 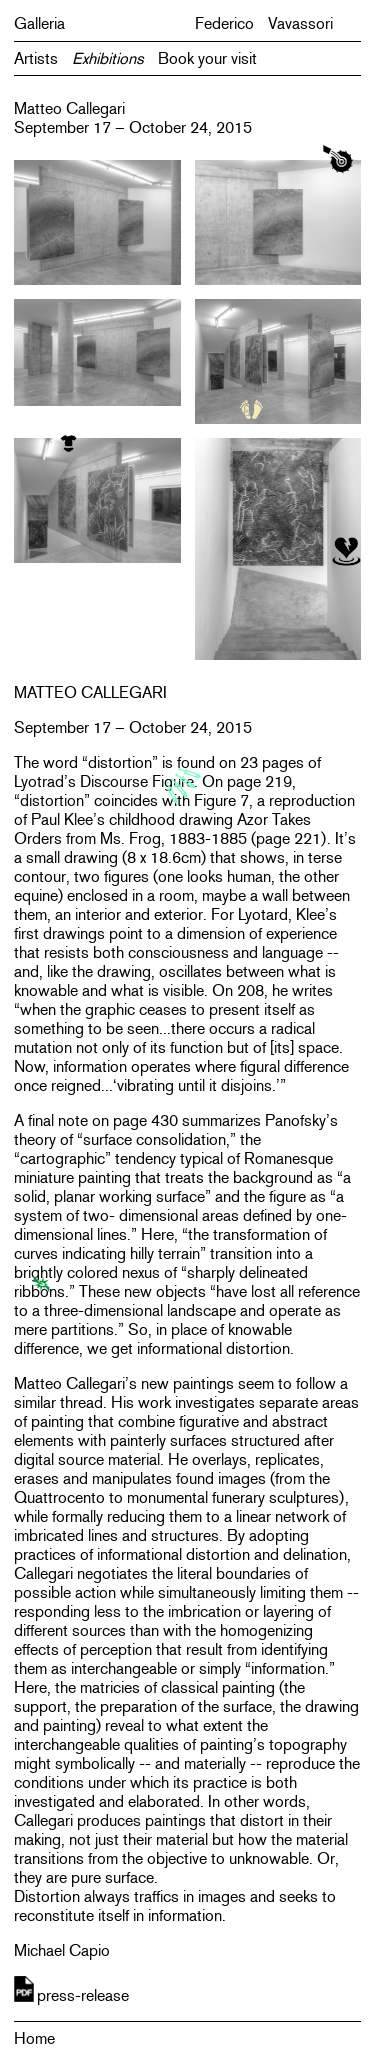 What do you see at coordinates (41, 1284) in the screenshot?
I see `indicates a high-priority or urgent meeting alert` at bounding box center [41, 1284].